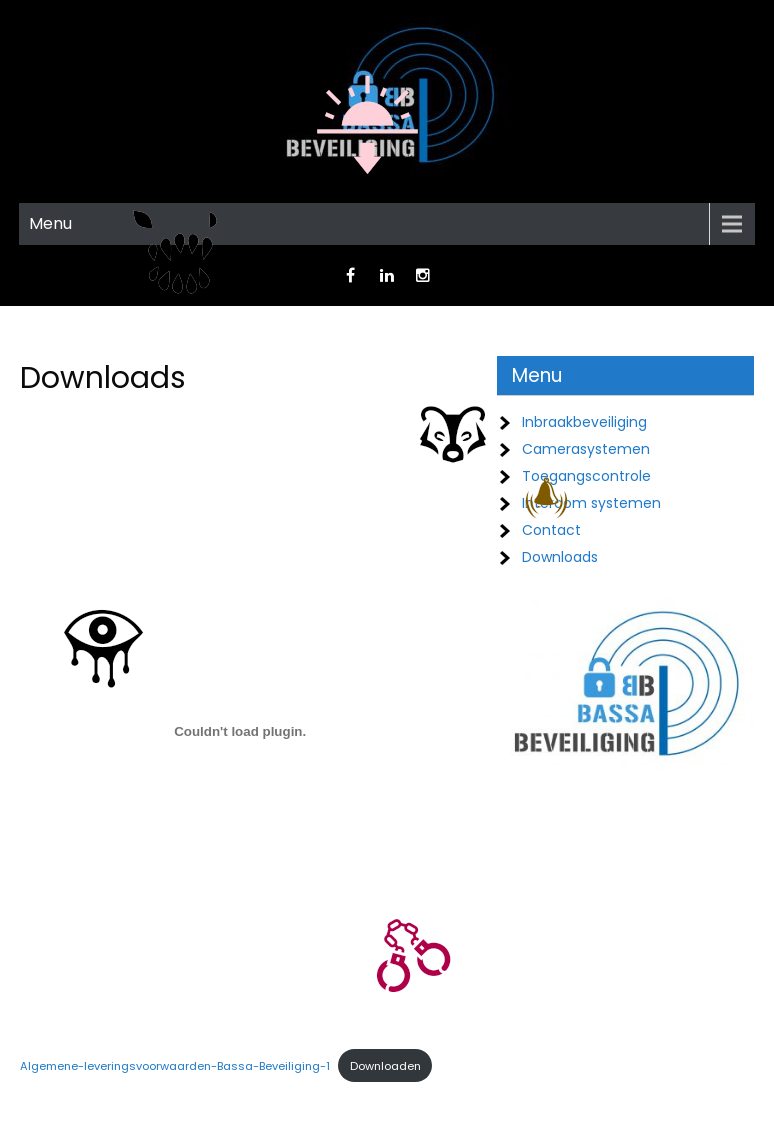 The width and height of the screenshot is (774, 1139). Describe the element at coordinates (413, 955) in the screenshot. I see `indicates restricted or locked content` at that location.